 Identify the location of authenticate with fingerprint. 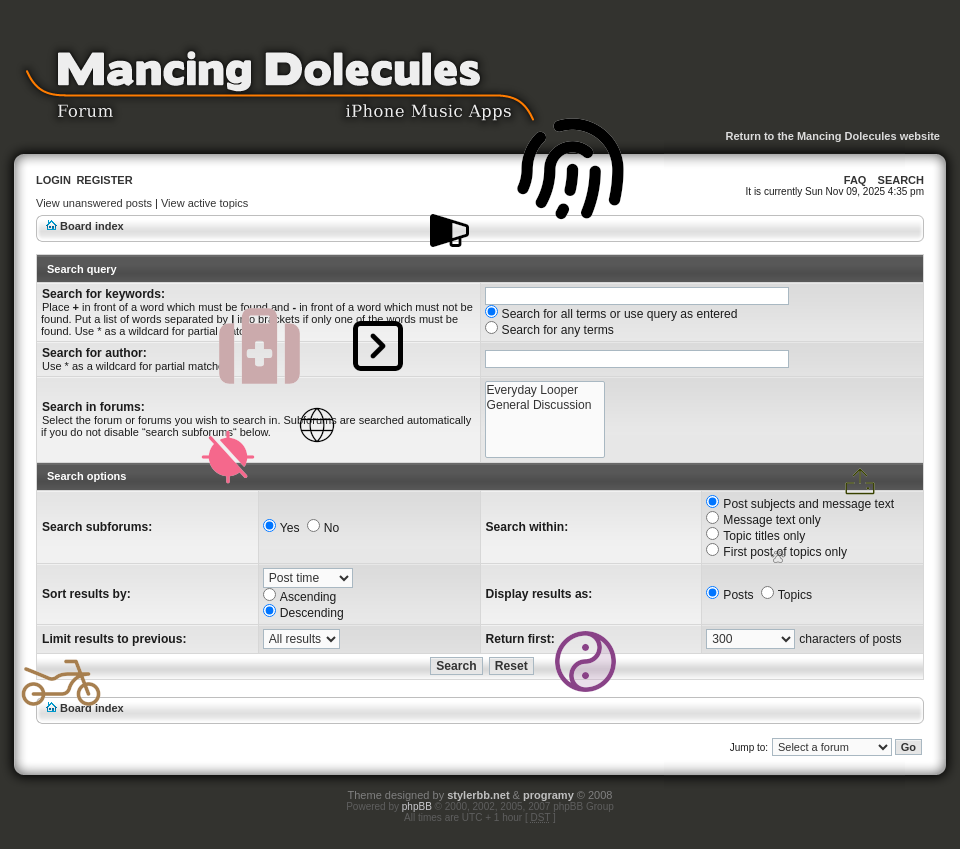
(572, 169).